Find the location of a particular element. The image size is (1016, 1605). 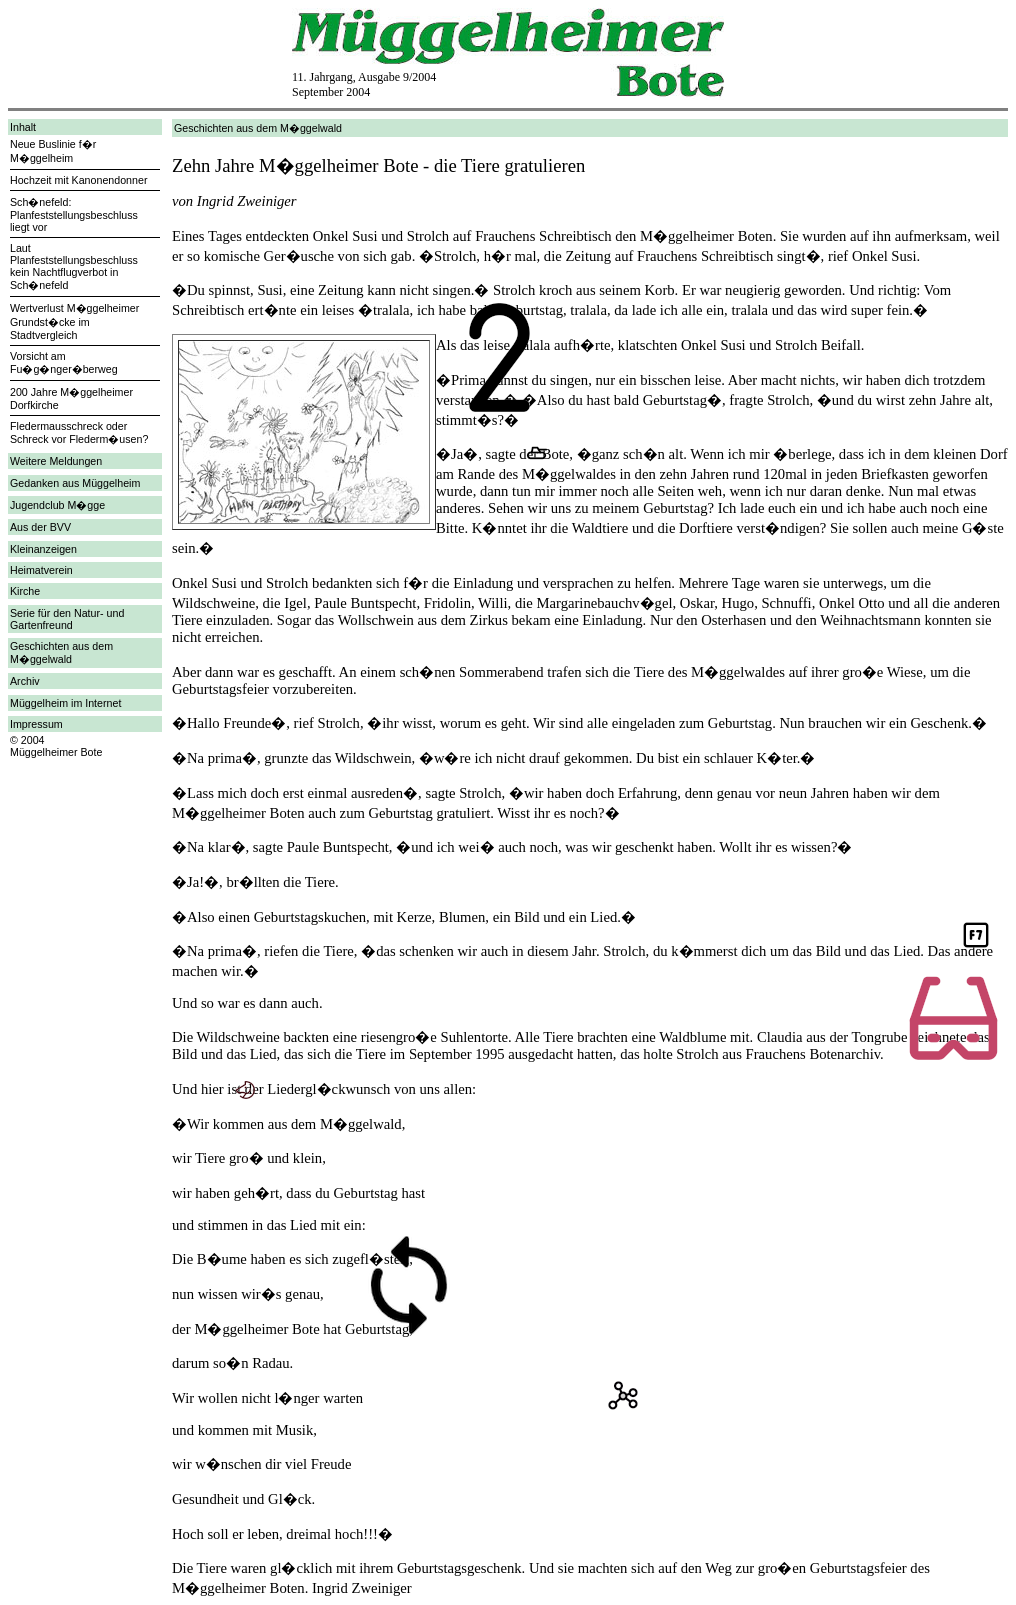

access equestrian or horse-related content is located at coordinates (246, 1090).